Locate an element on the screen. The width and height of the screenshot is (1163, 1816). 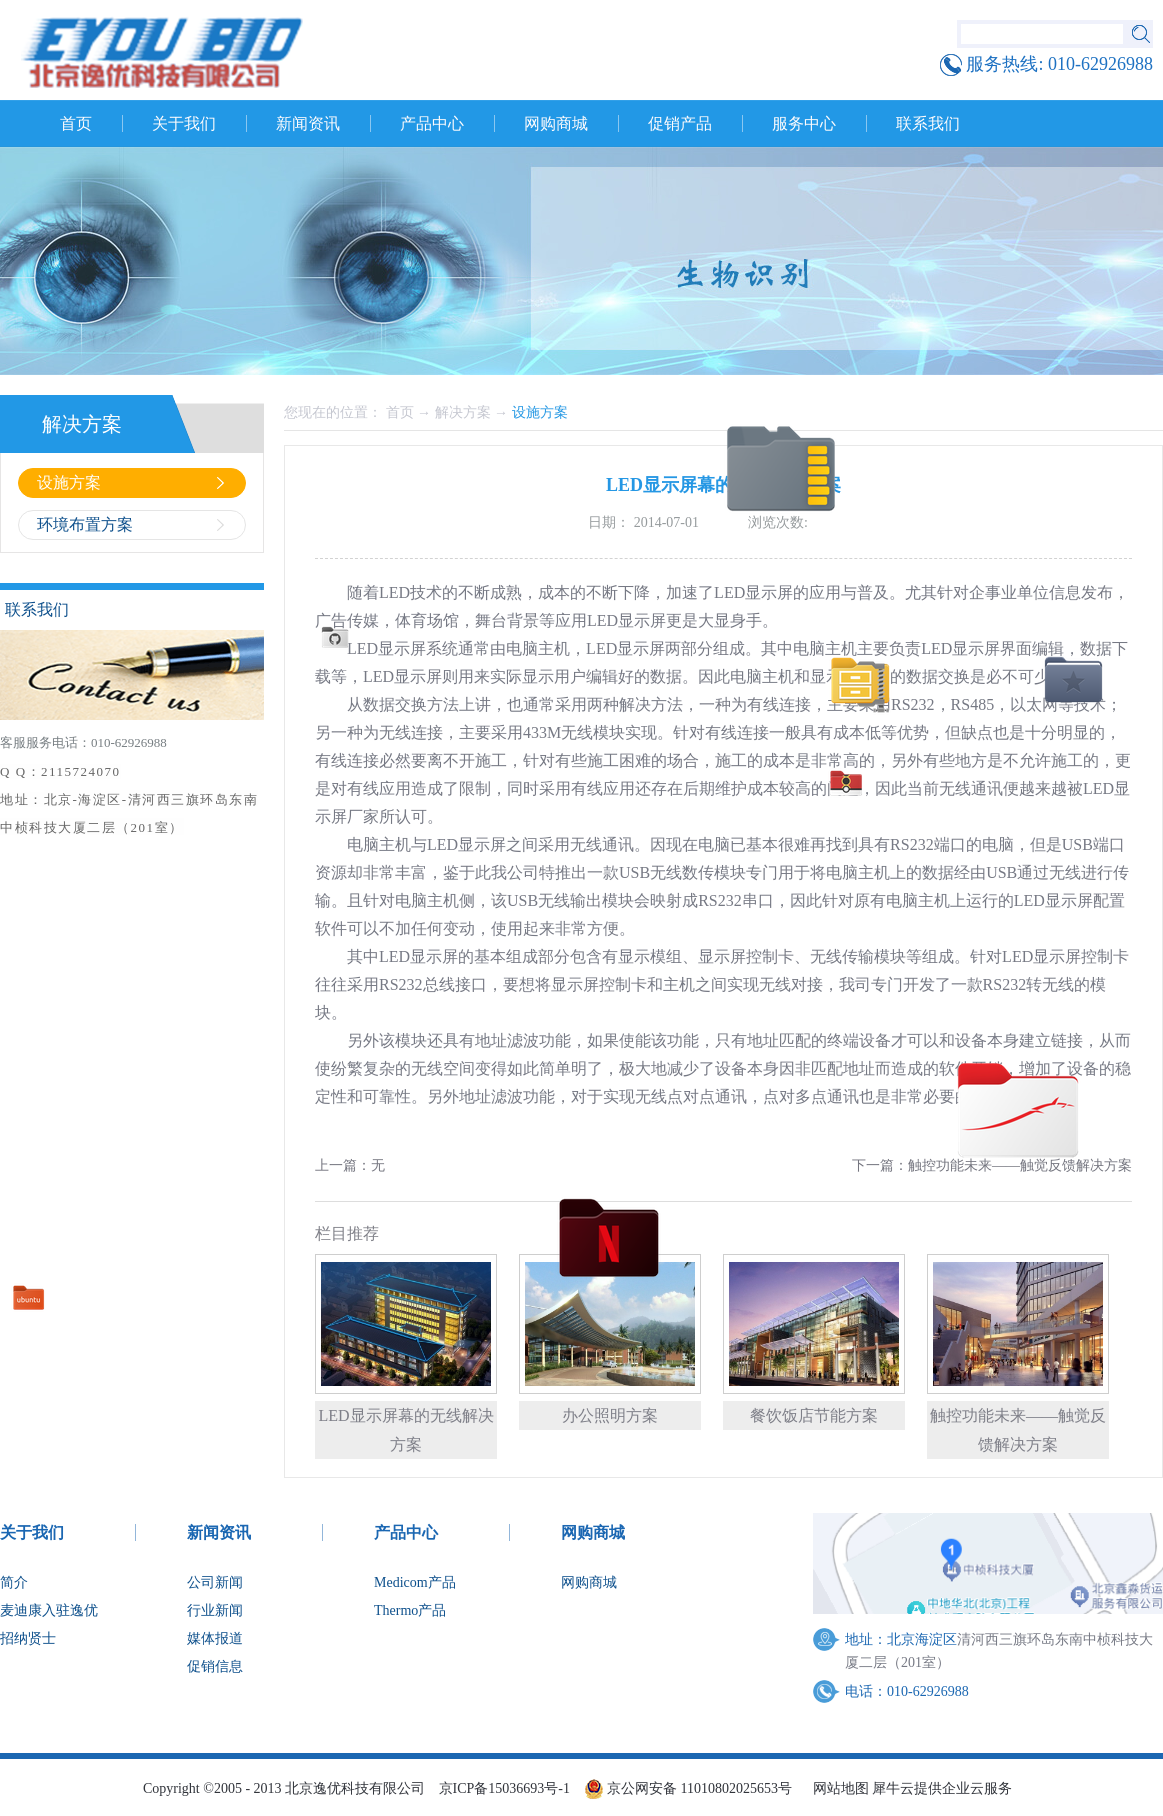
open compressed files folder is located at coordinates (860, 682).